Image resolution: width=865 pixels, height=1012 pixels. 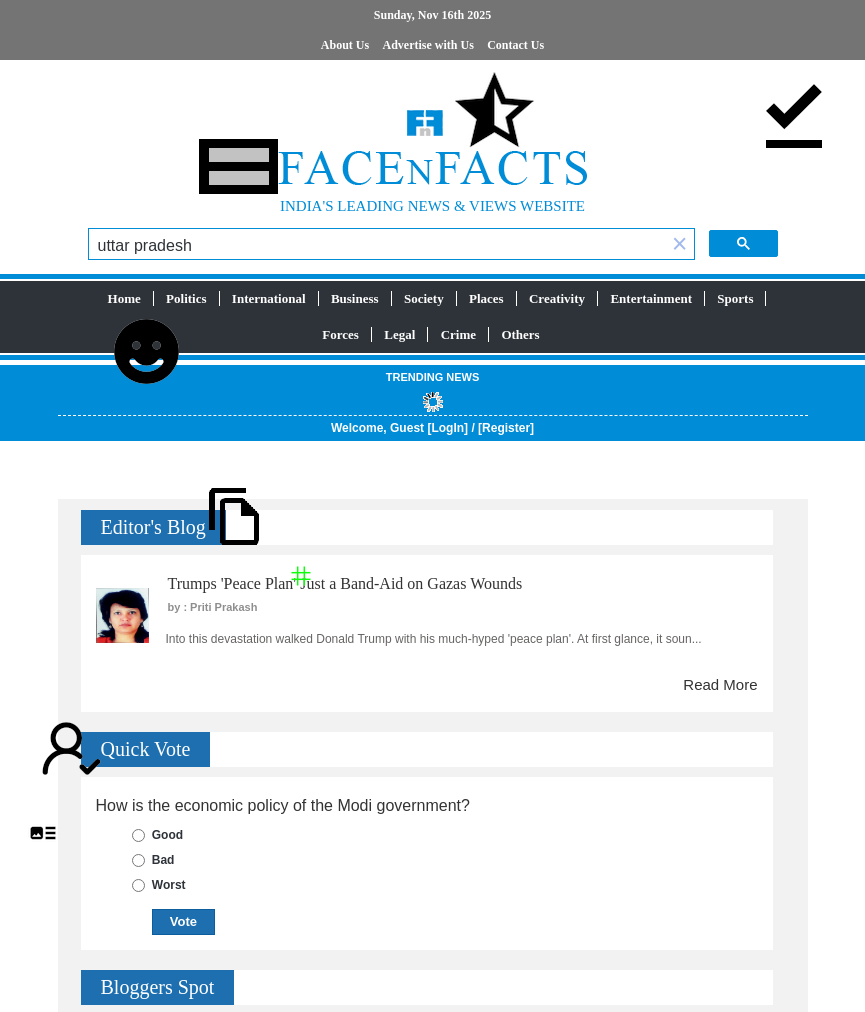 I want to click on view article or media with thumbnail preview, so click(x=43, y=833).